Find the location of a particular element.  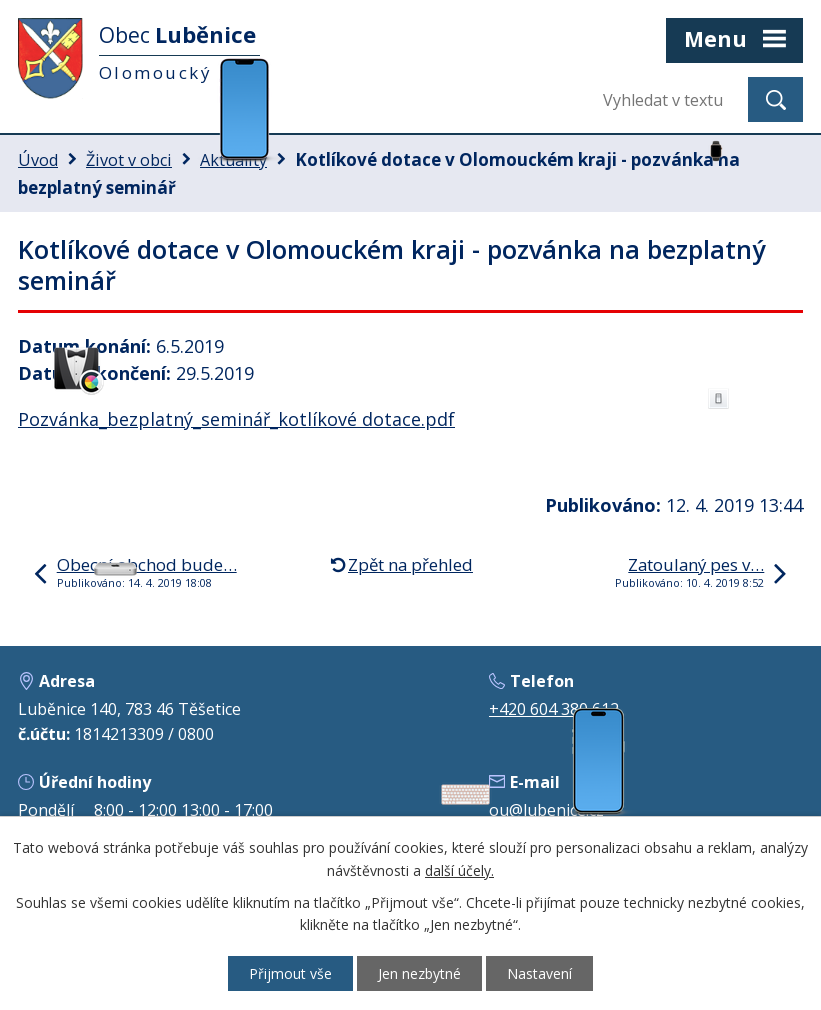

manage your paired Apple Watch is located at coordinates (716, 151).